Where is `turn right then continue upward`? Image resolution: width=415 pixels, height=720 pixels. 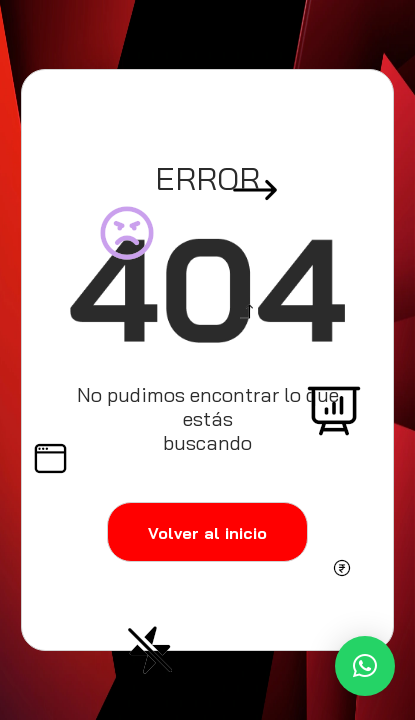
turn right then continue upward is located at coordinates (246, 311).